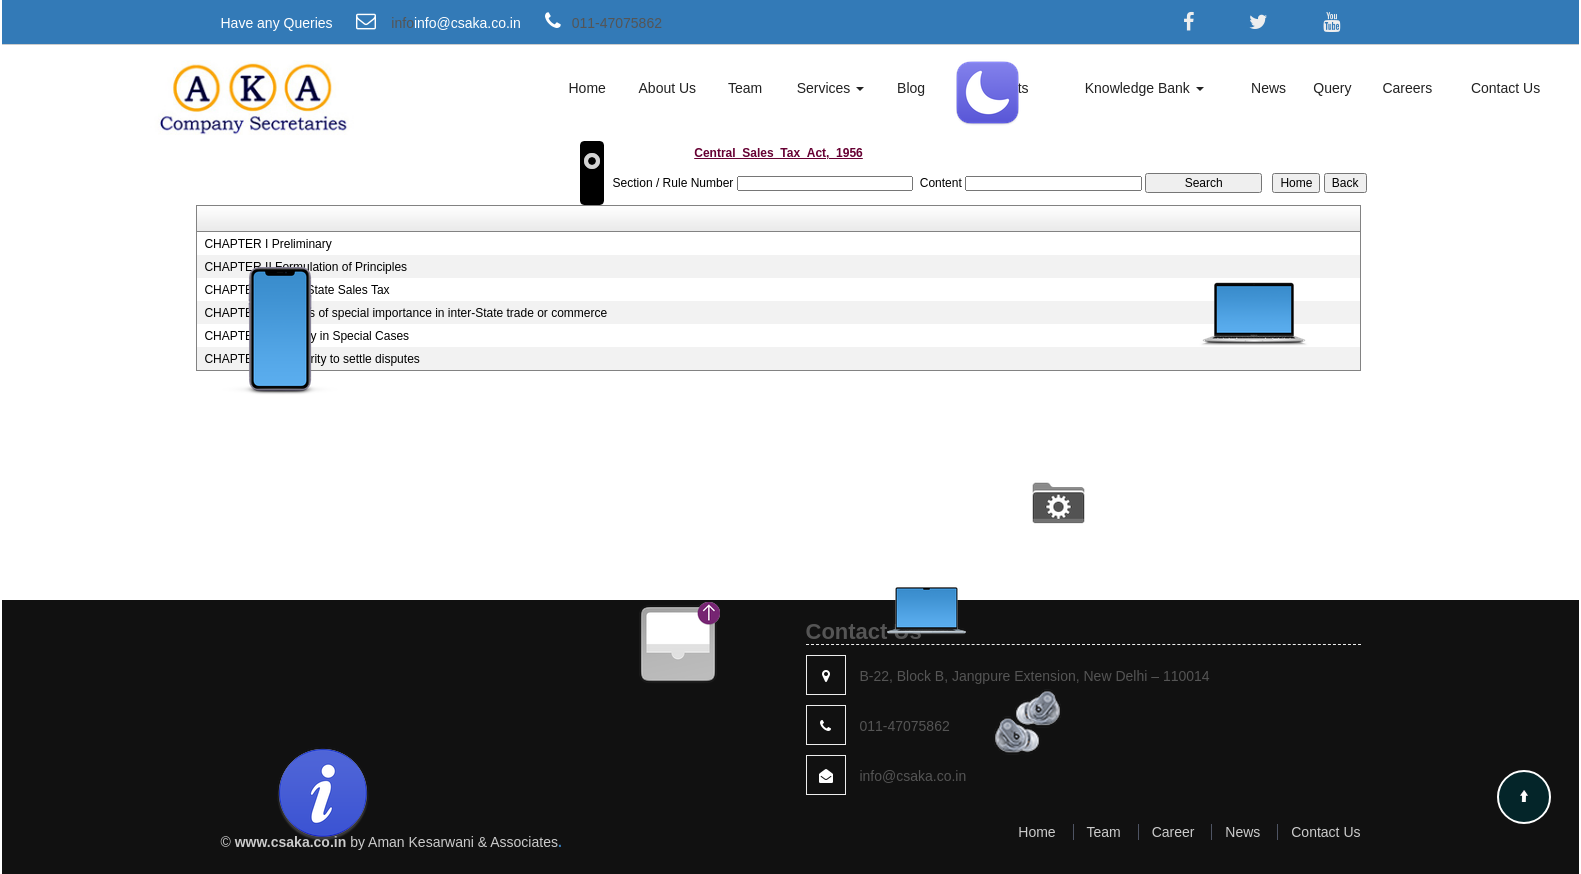 The height and width of the screenshot is (874, 1581). I want to click on sync inbox and outbox mail, so click(678, 644).